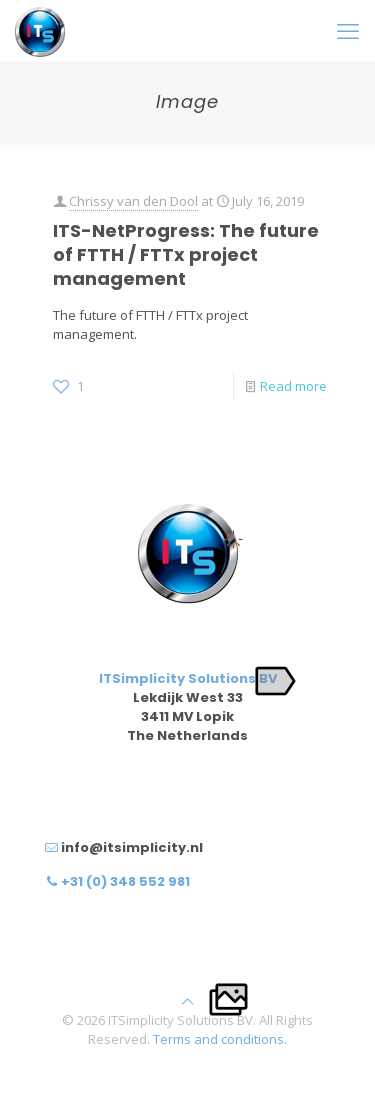 The height and width of the screenshot is (1109, 375). I want to click on add a tag or label to an item, so click(274, 681).